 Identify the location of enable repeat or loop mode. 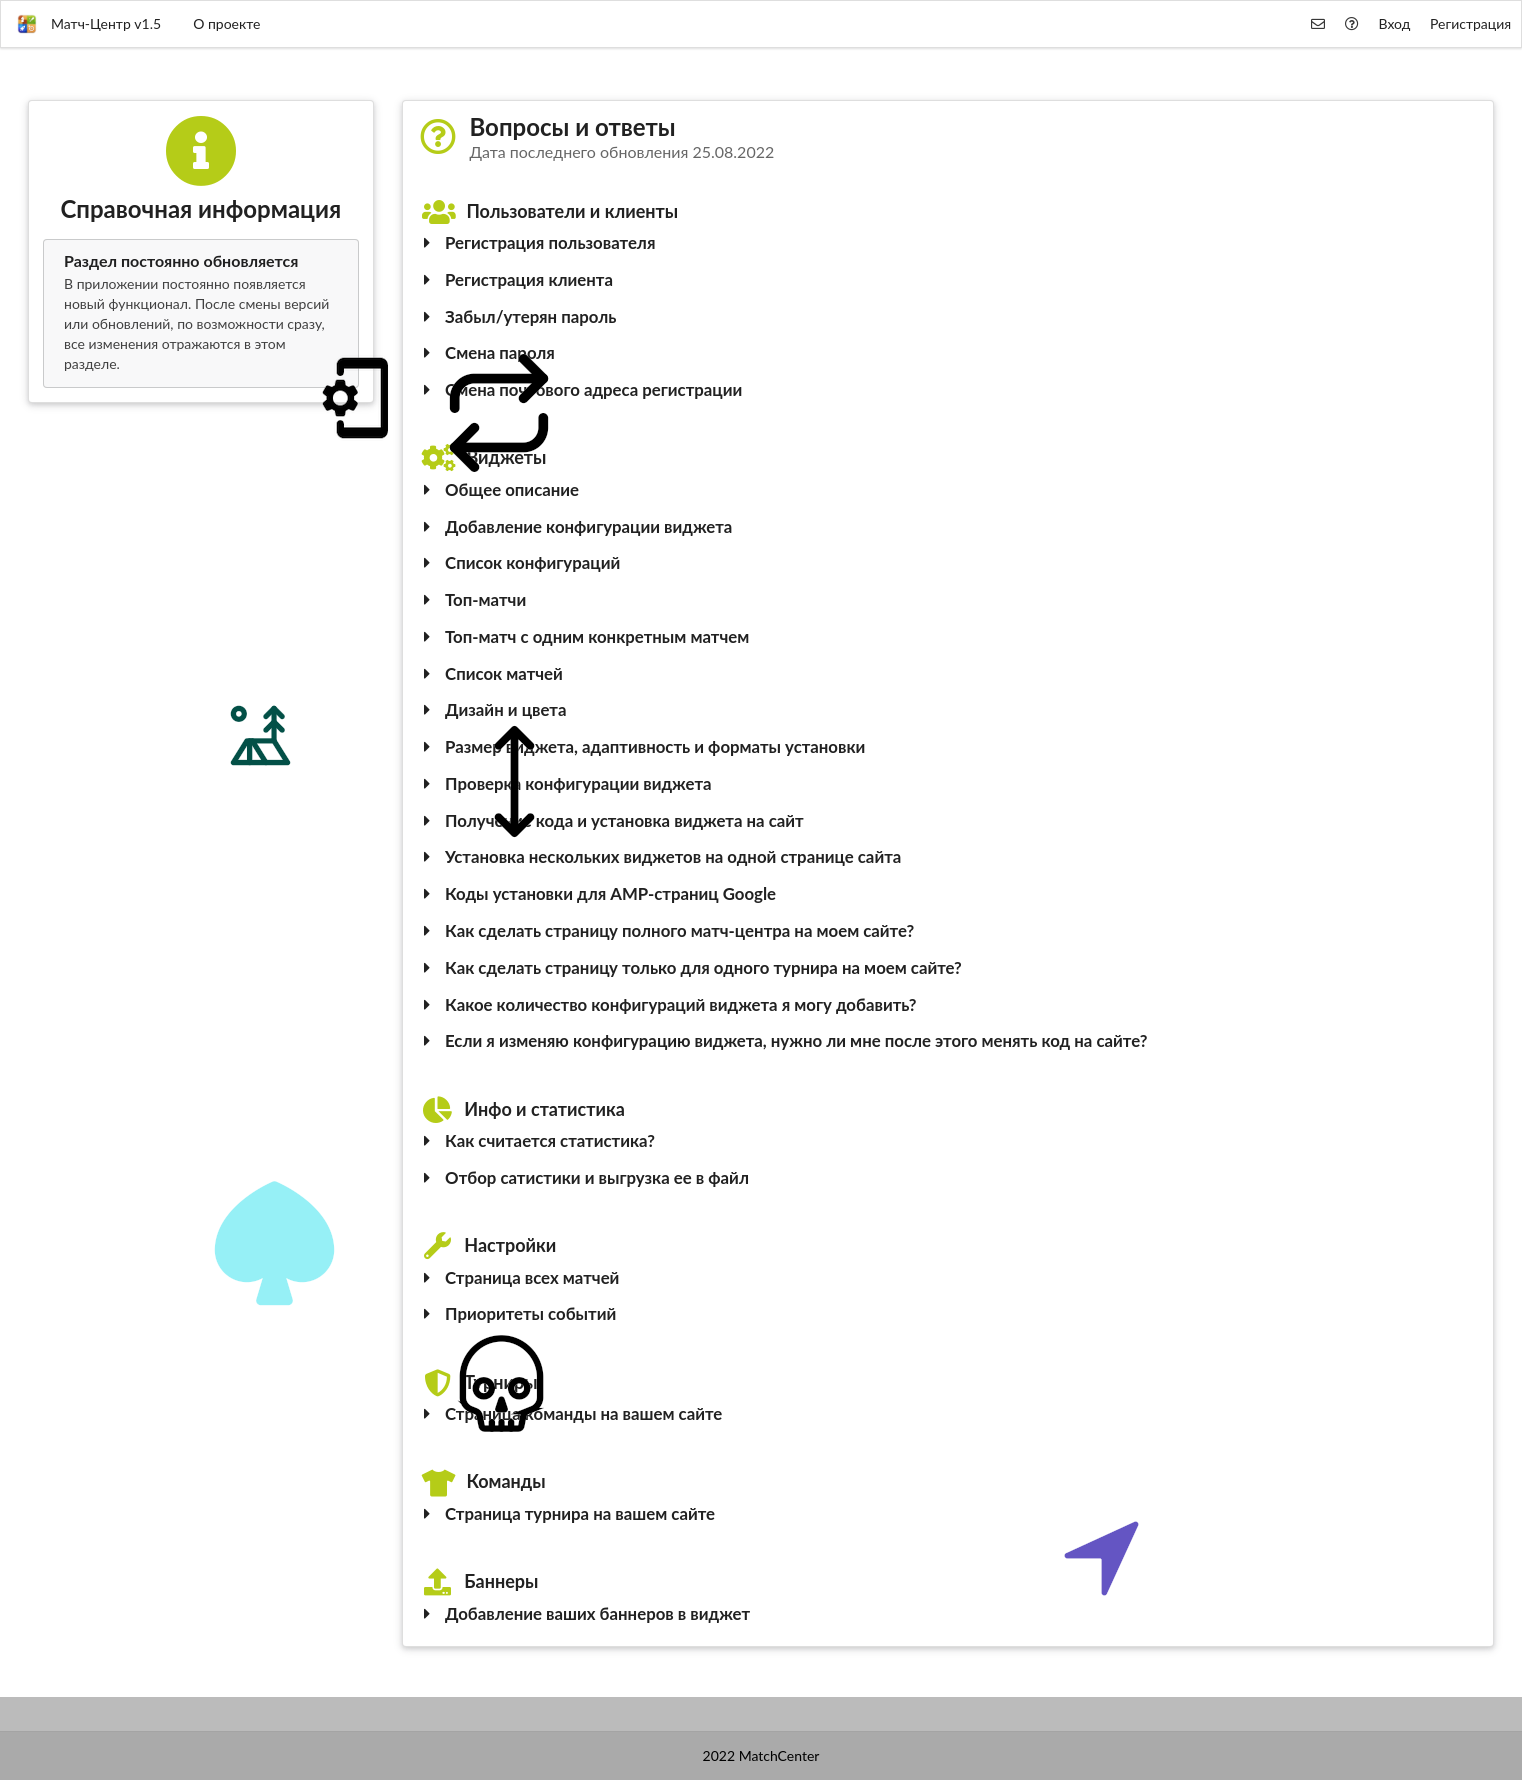
(499, 413).